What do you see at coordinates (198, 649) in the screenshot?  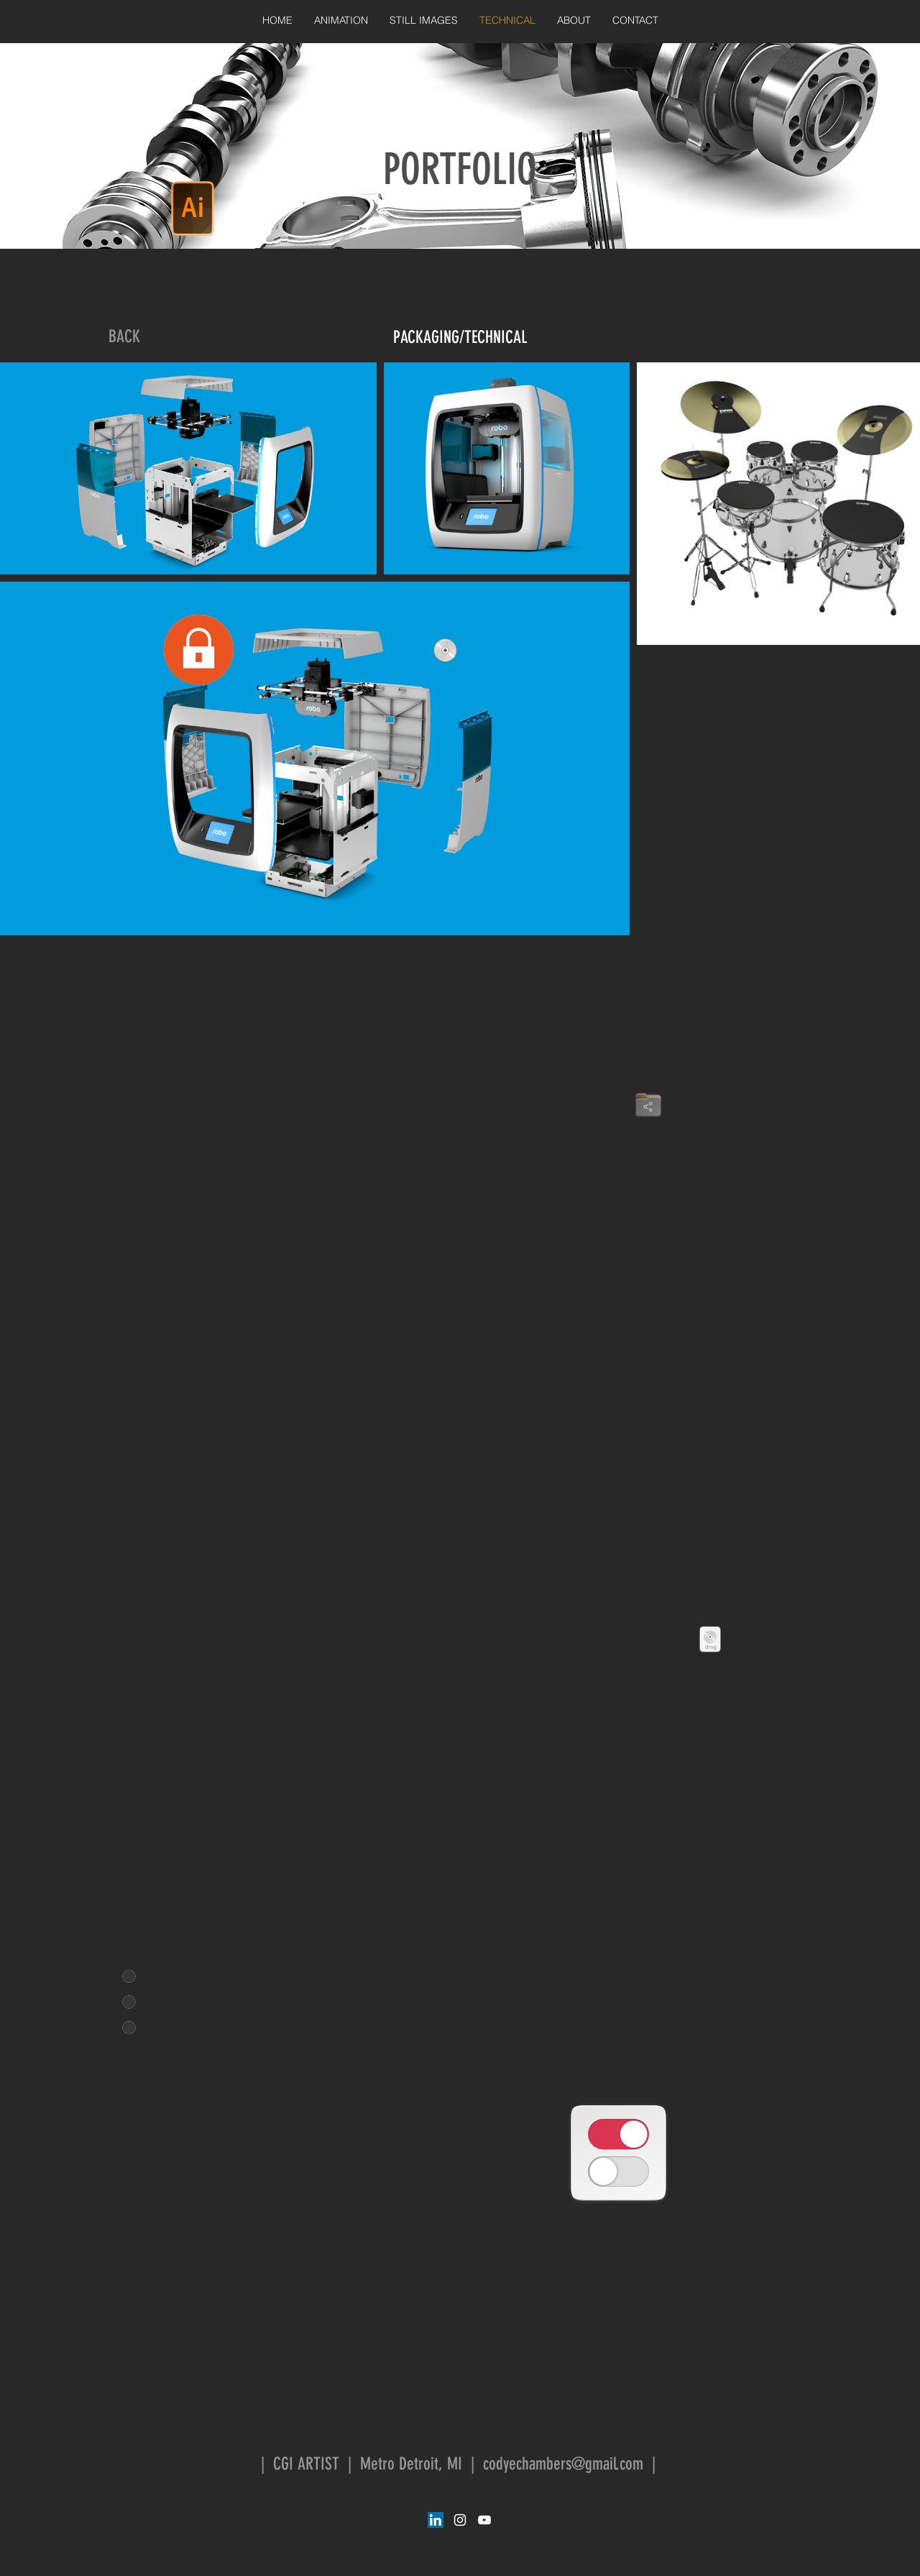 I see `access screen lock or security settings` at bounding box center [198, 649].